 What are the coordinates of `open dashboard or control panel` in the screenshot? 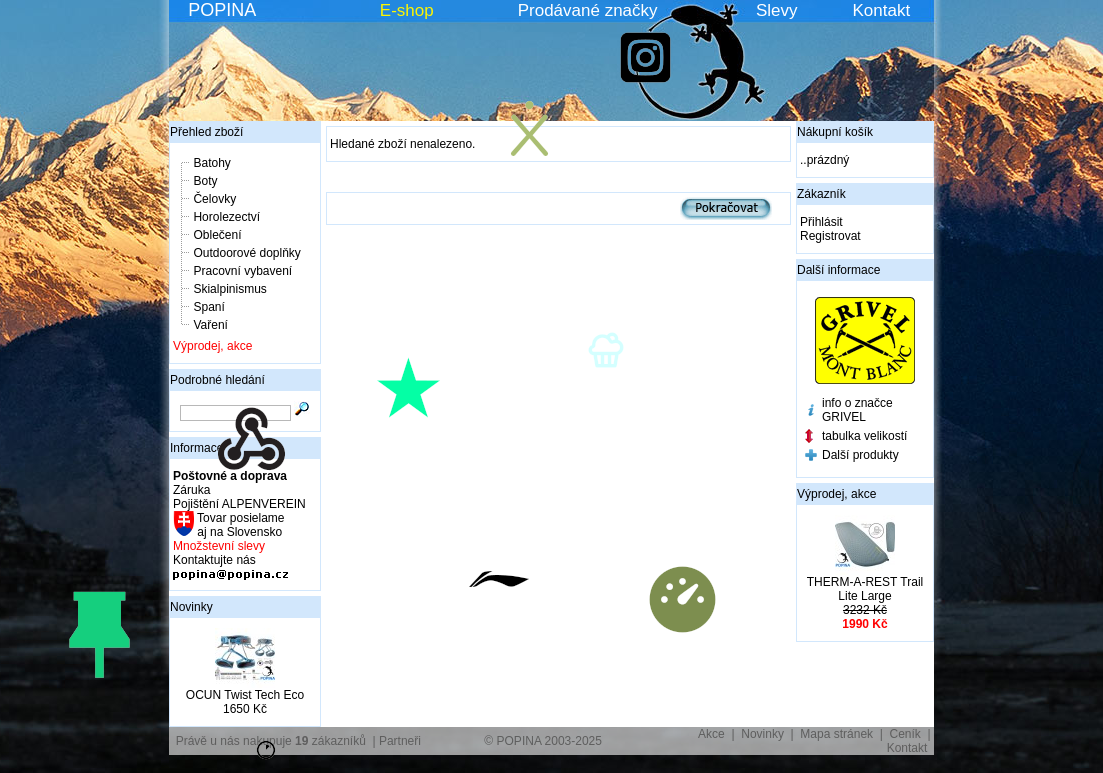 It's located at (682, 599).